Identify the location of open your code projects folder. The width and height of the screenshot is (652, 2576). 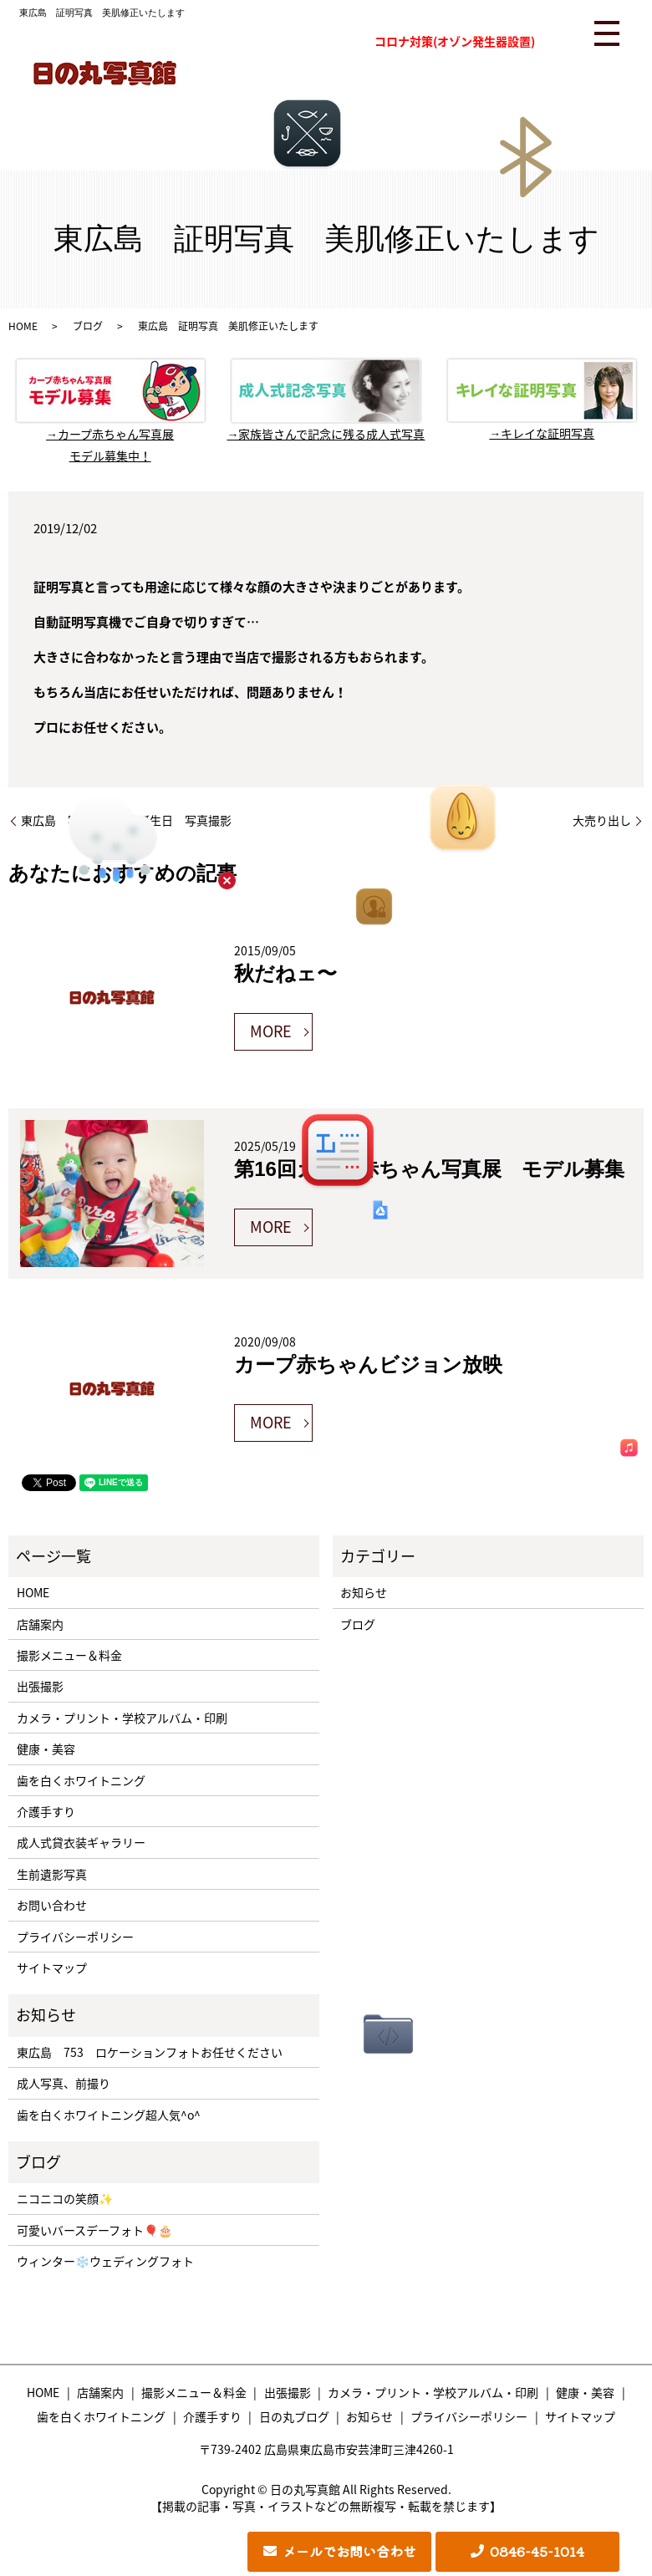
(388, 2034).